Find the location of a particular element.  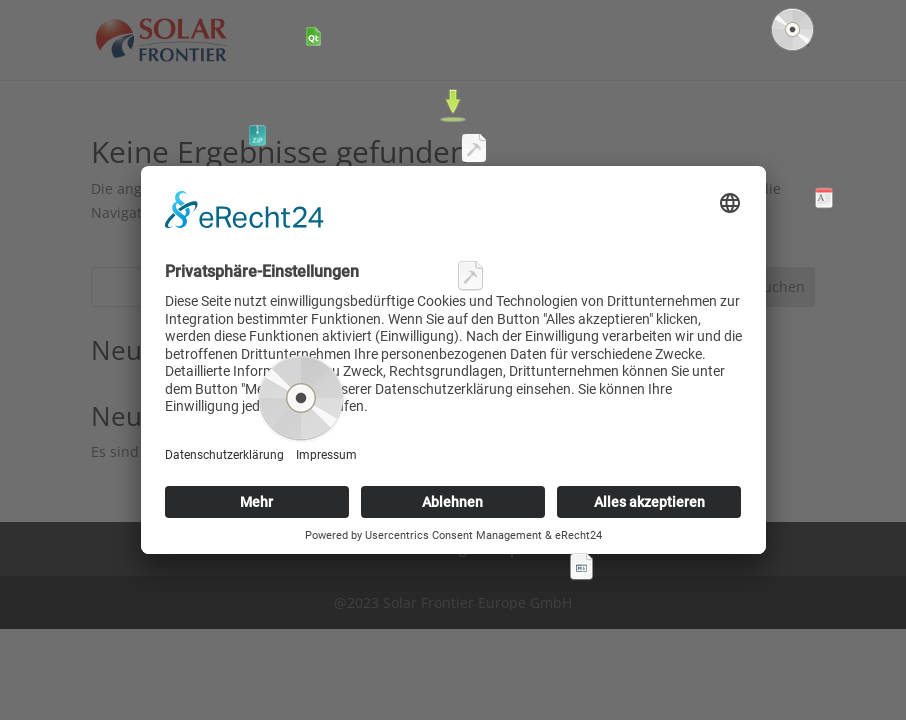

indicates a CMake configuration file is located at coordinates (474, 148).